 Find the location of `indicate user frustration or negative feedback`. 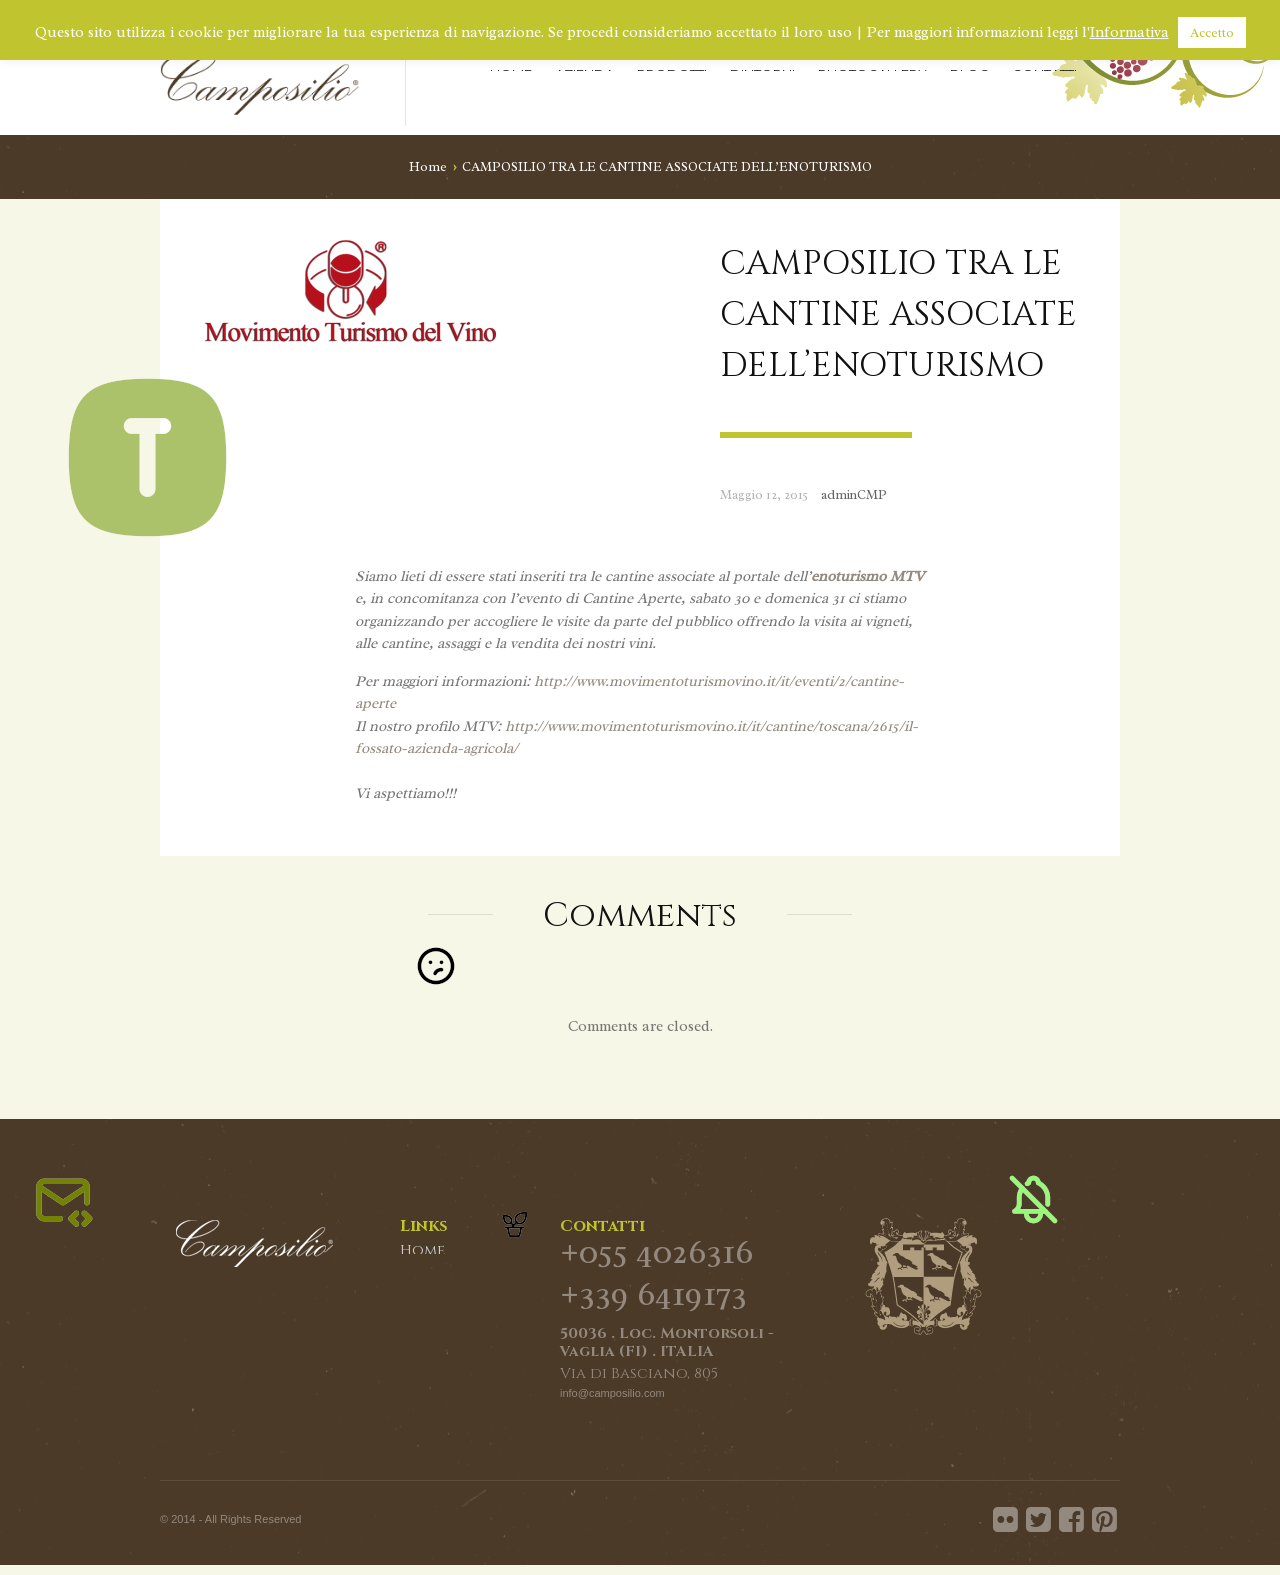

indicate user frustration or negative feedback is located at coordinates (436, 966).